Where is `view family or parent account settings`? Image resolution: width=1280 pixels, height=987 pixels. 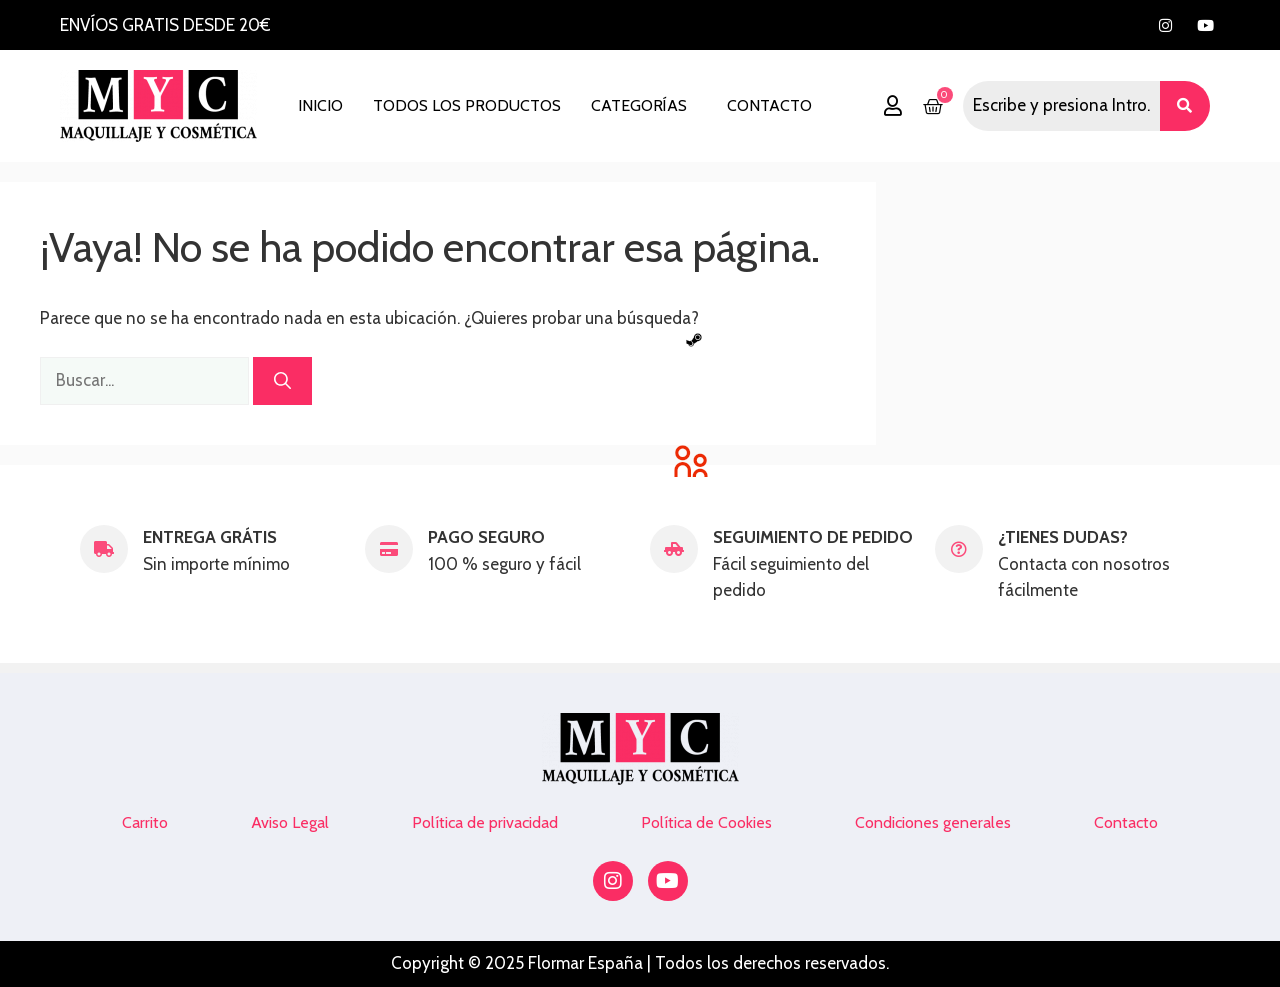
view family or parent account settings is located at coordinates (691, 462).